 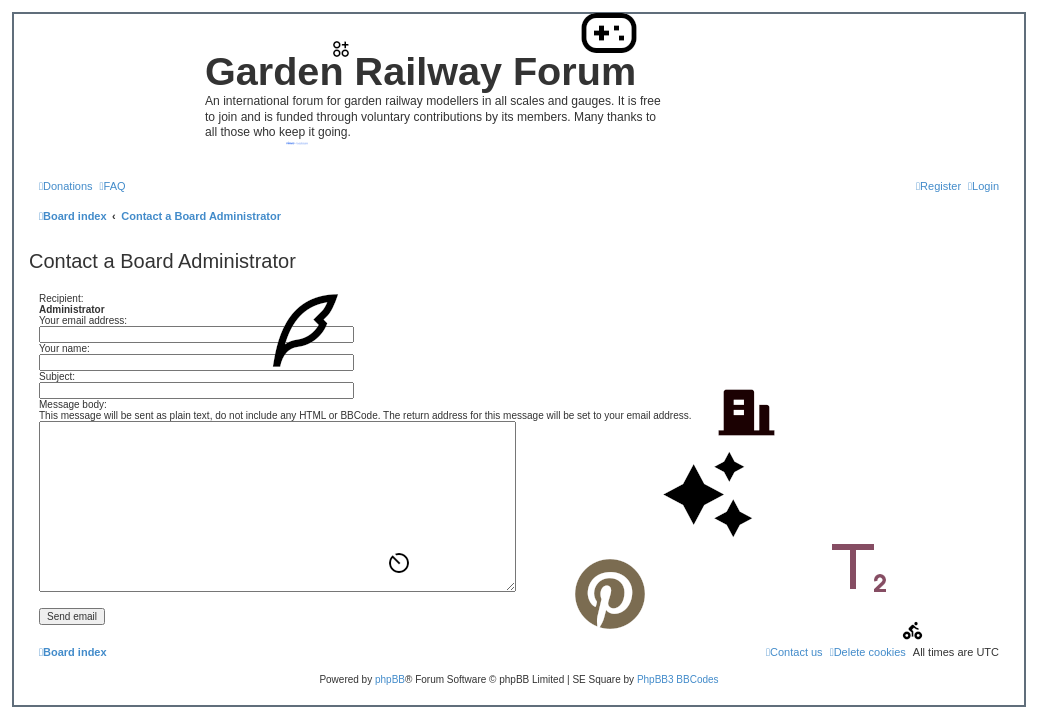 I want to click on open gaming or games section, so click(x=609, y=33).